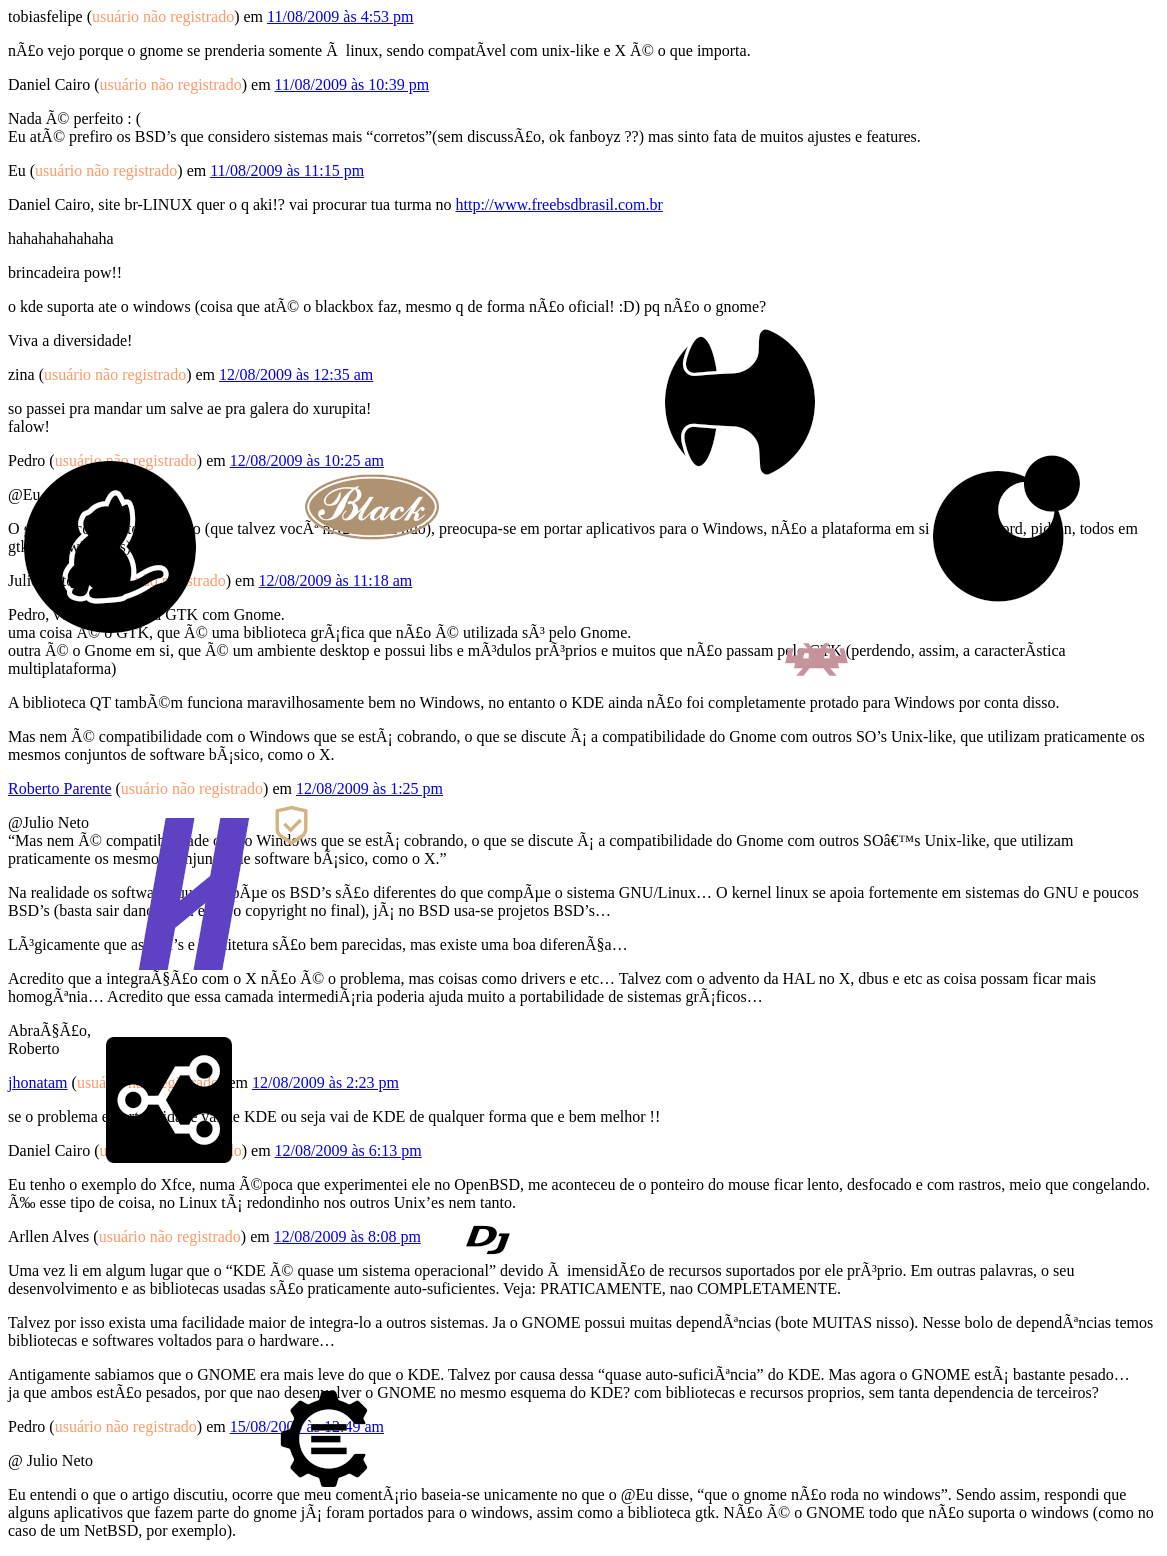 This screenshot has height=1556, width=1167. I want to click on pioneer dj brand logo, so click(488, 1240).